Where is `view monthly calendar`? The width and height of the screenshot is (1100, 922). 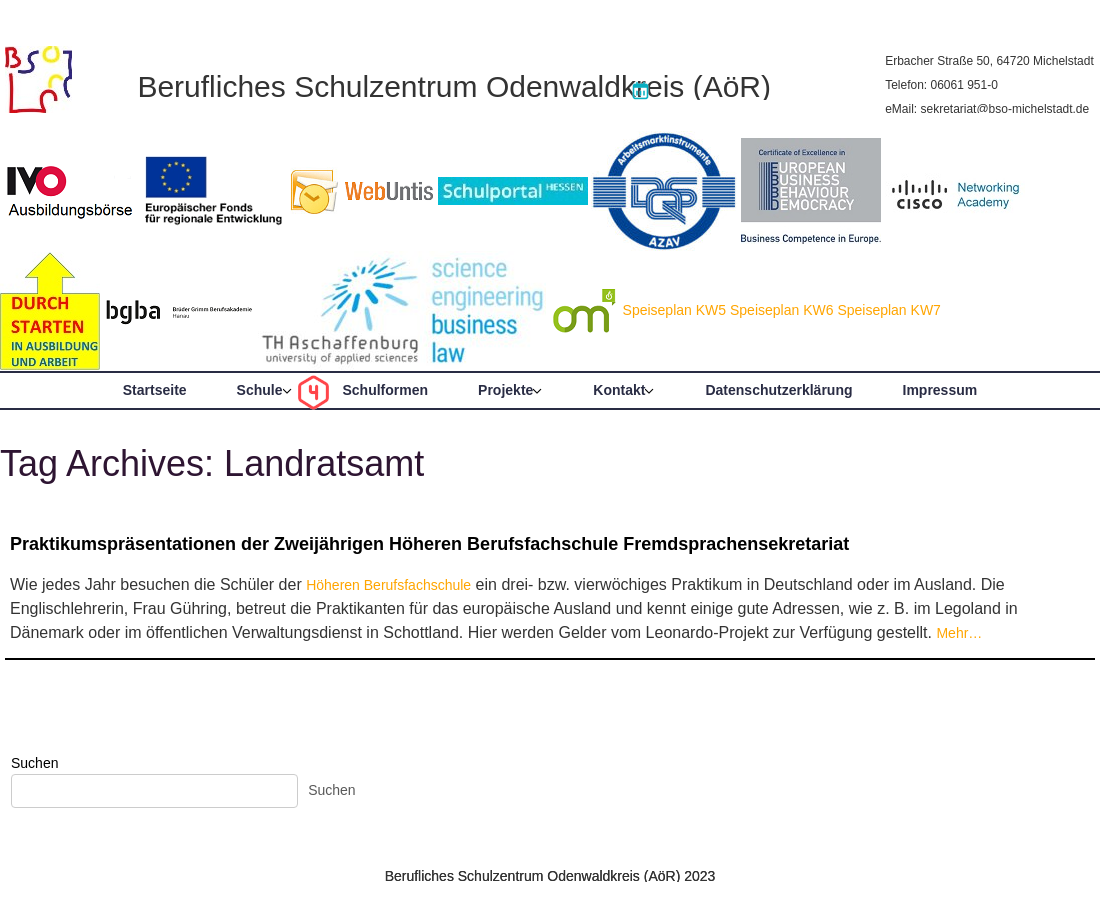
view monthly calendar is located at coordinates (640, 90).